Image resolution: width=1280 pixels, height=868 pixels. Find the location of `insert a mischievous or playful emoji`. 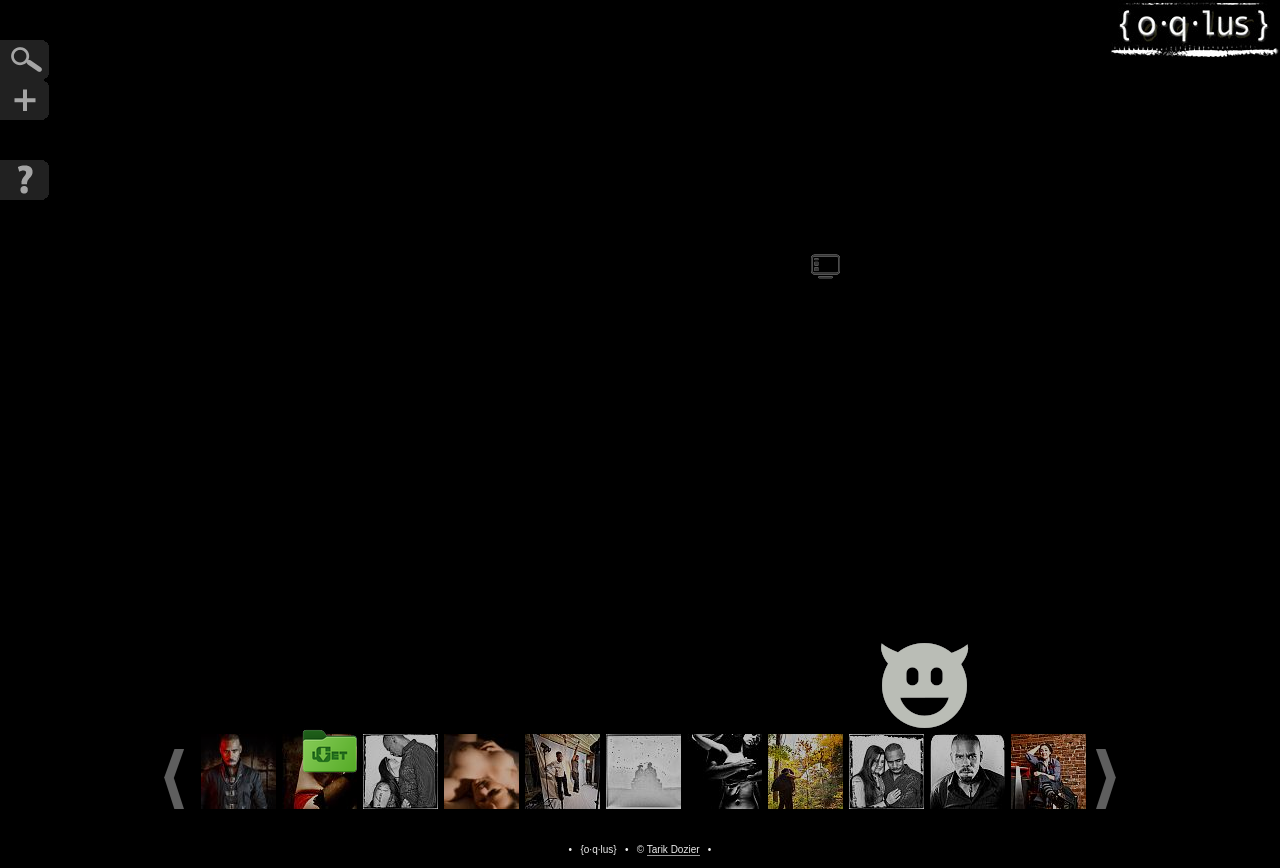

insert a mischievous or playful emoji is located at coordinates (924, 685).